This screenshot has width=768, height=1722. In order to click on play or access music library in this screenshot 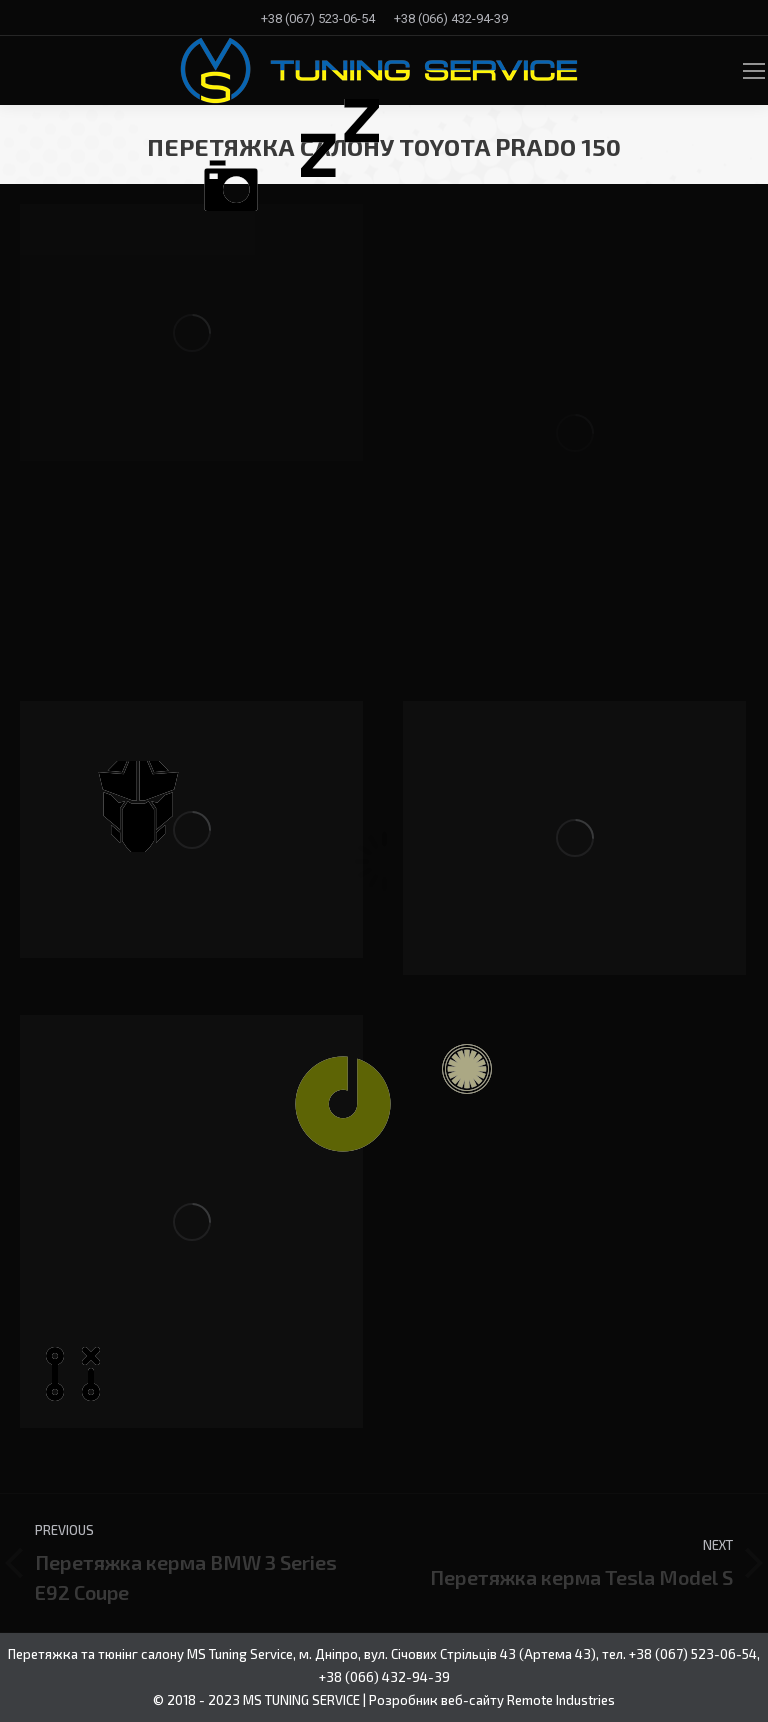, I will do `click(343, 1104)`.